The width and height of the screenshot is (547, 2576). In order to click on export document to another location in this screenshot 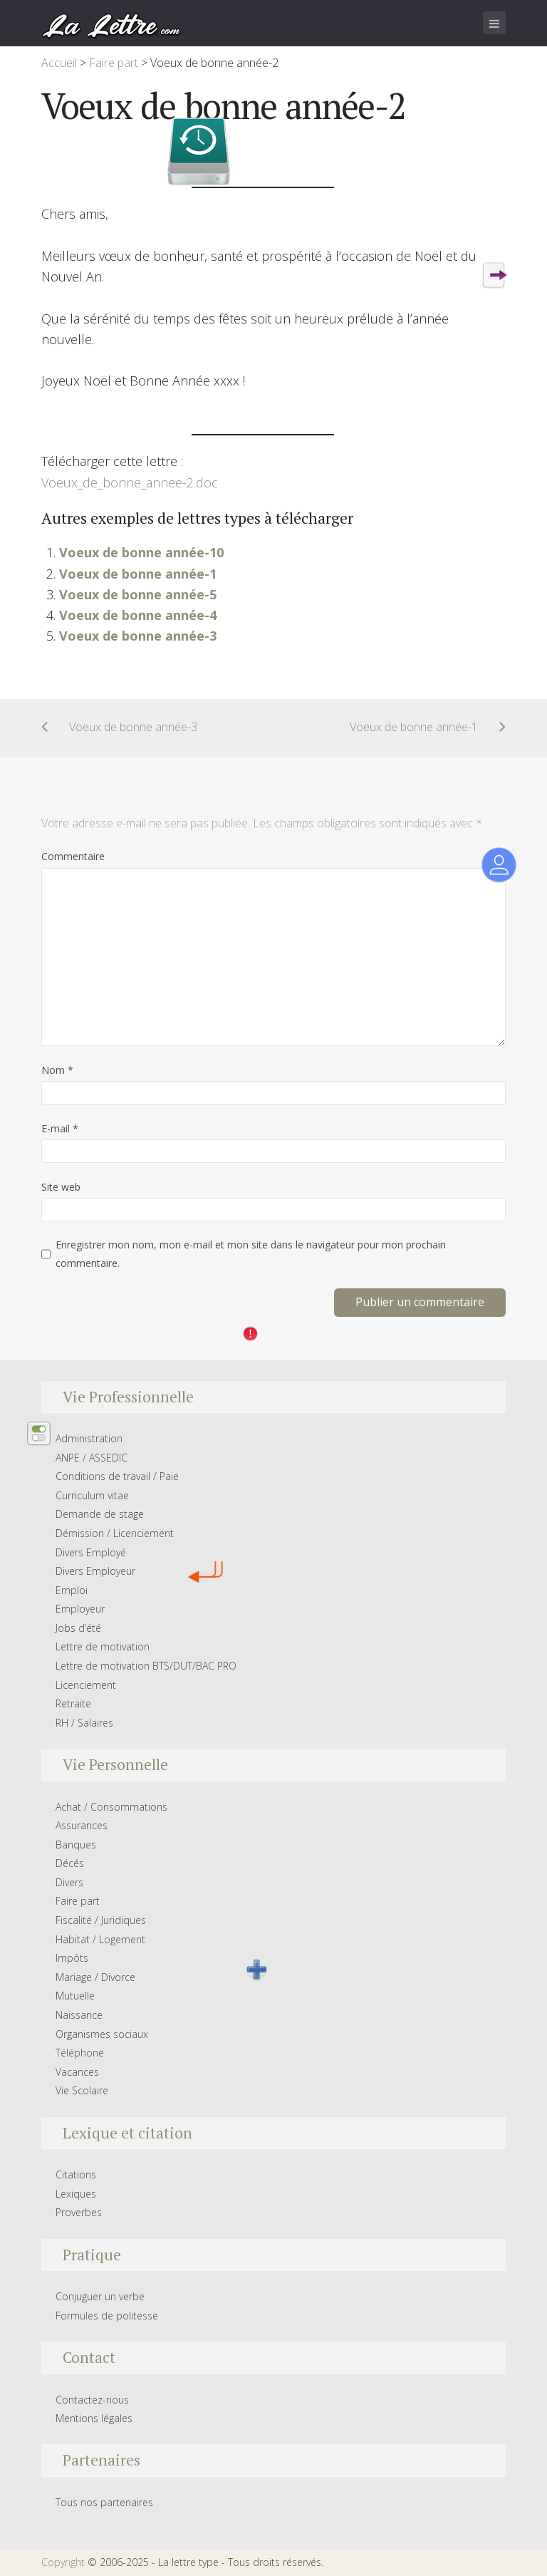, I will do `click(494, 275)`.